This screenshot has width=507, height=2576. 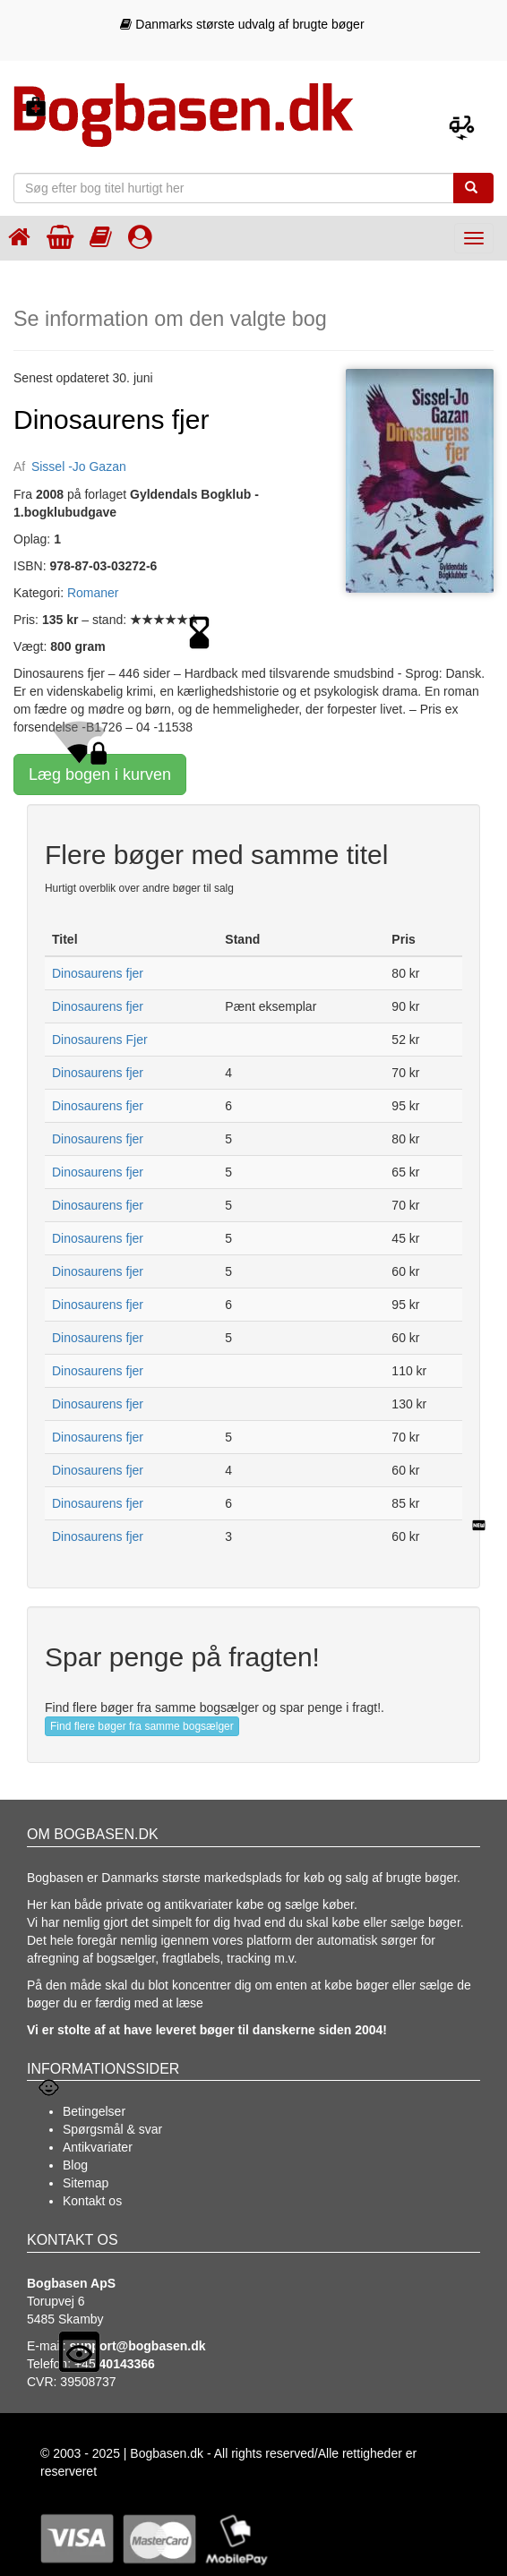 I want to click on indicates new content or recently added items, so click(x=478, y=1525).